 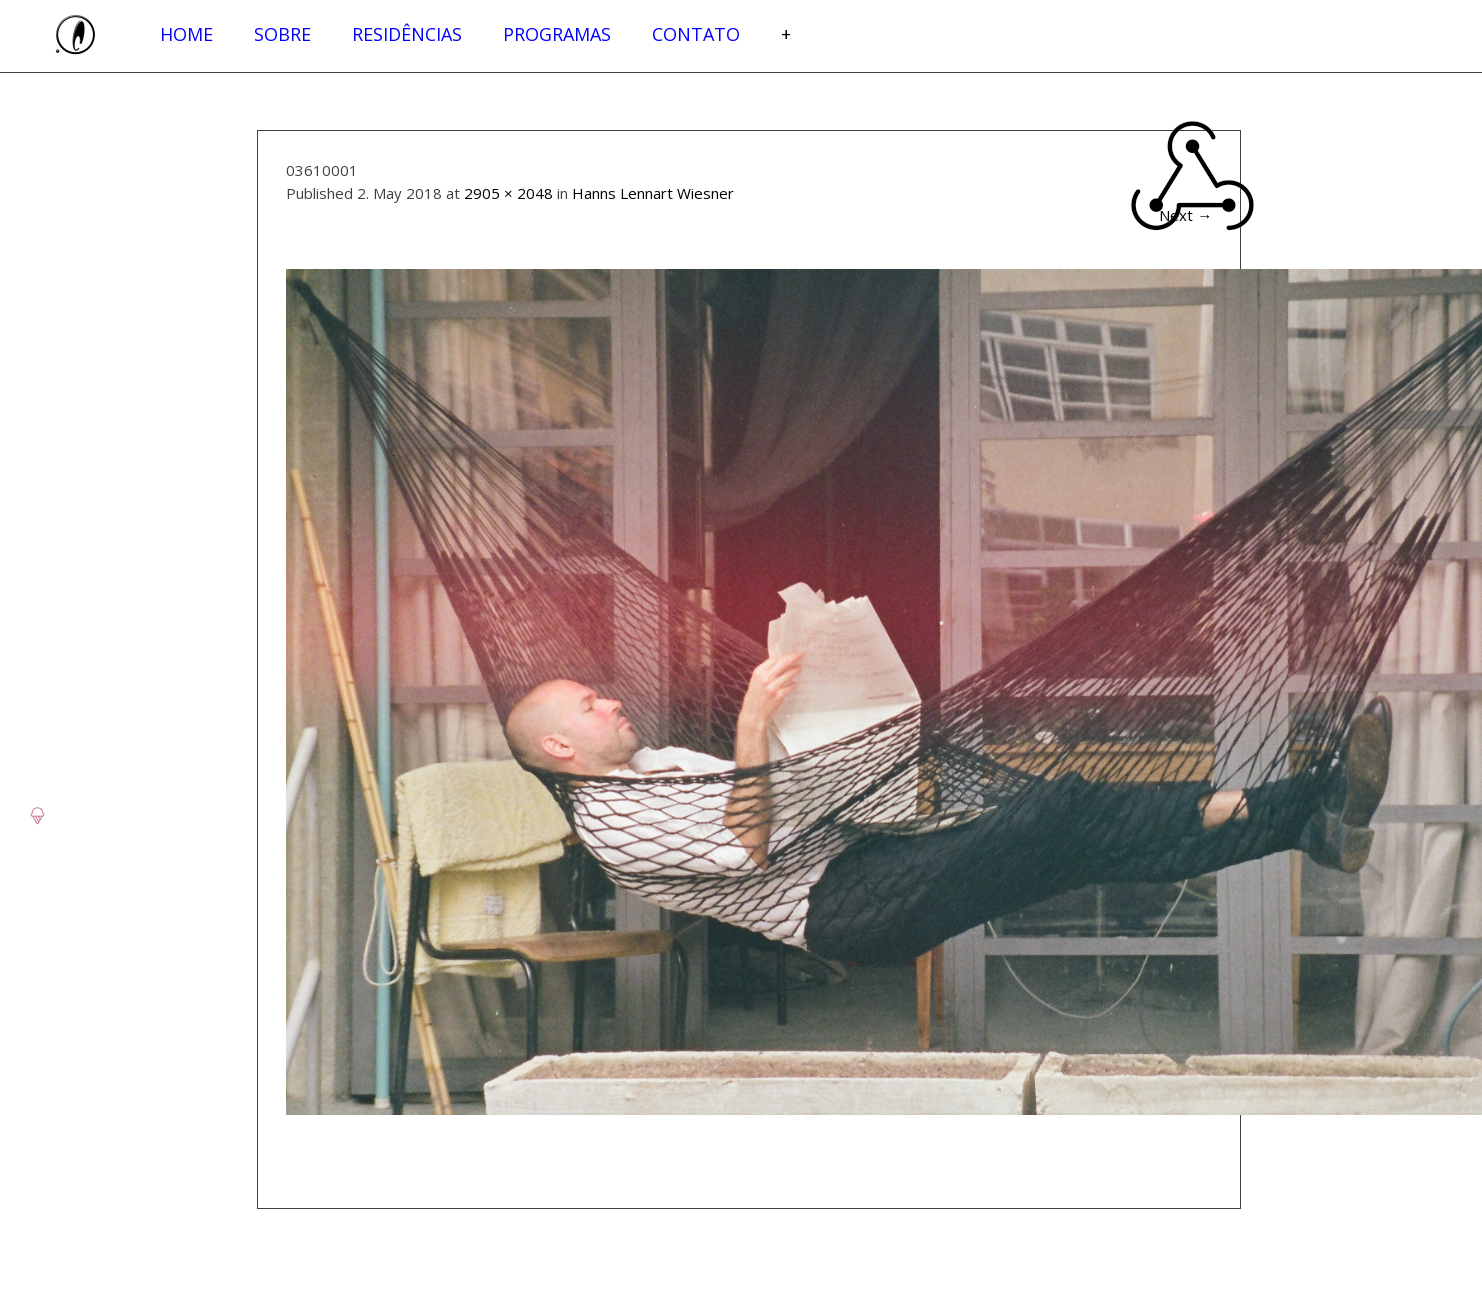 What do you see at coordinates (37, 815) in the screenshot?
I see `browse desserts or frozen treats category` at bounding box center [37, 815].